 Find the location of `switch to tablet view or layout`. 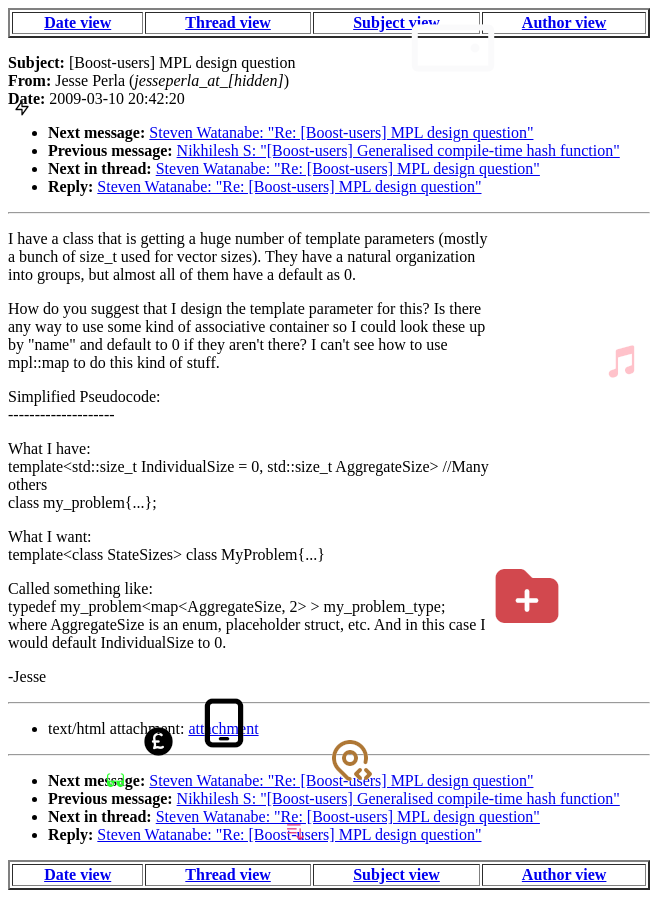

switch to tablet view or layout is located at coordinates (224, 723).